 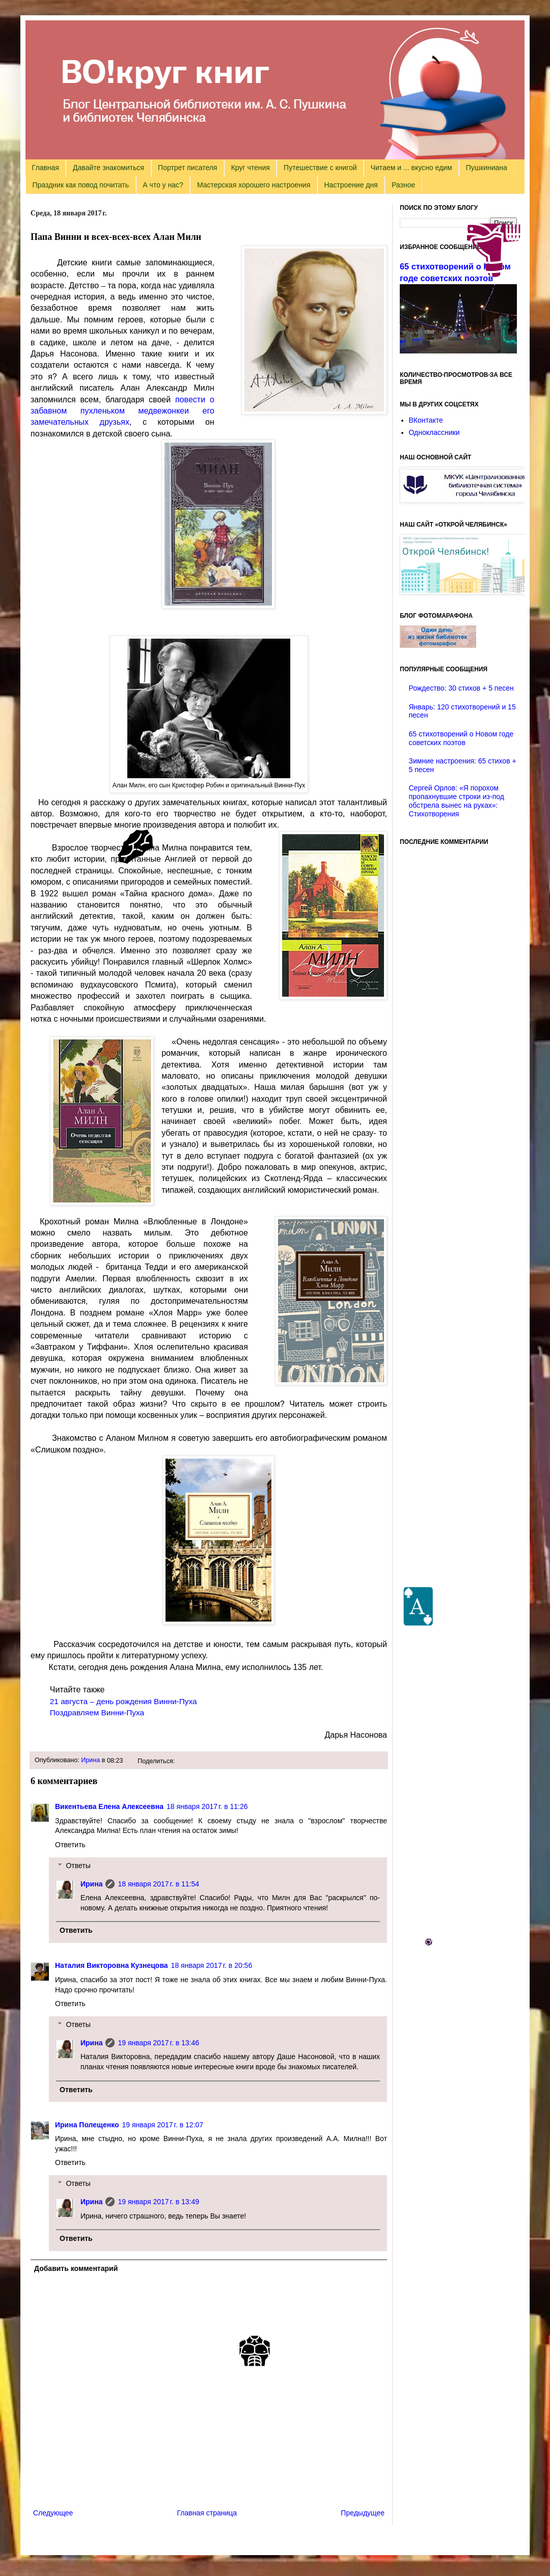 I want to click on craft or upgrade primitive tools, so click(x=135, y=846).